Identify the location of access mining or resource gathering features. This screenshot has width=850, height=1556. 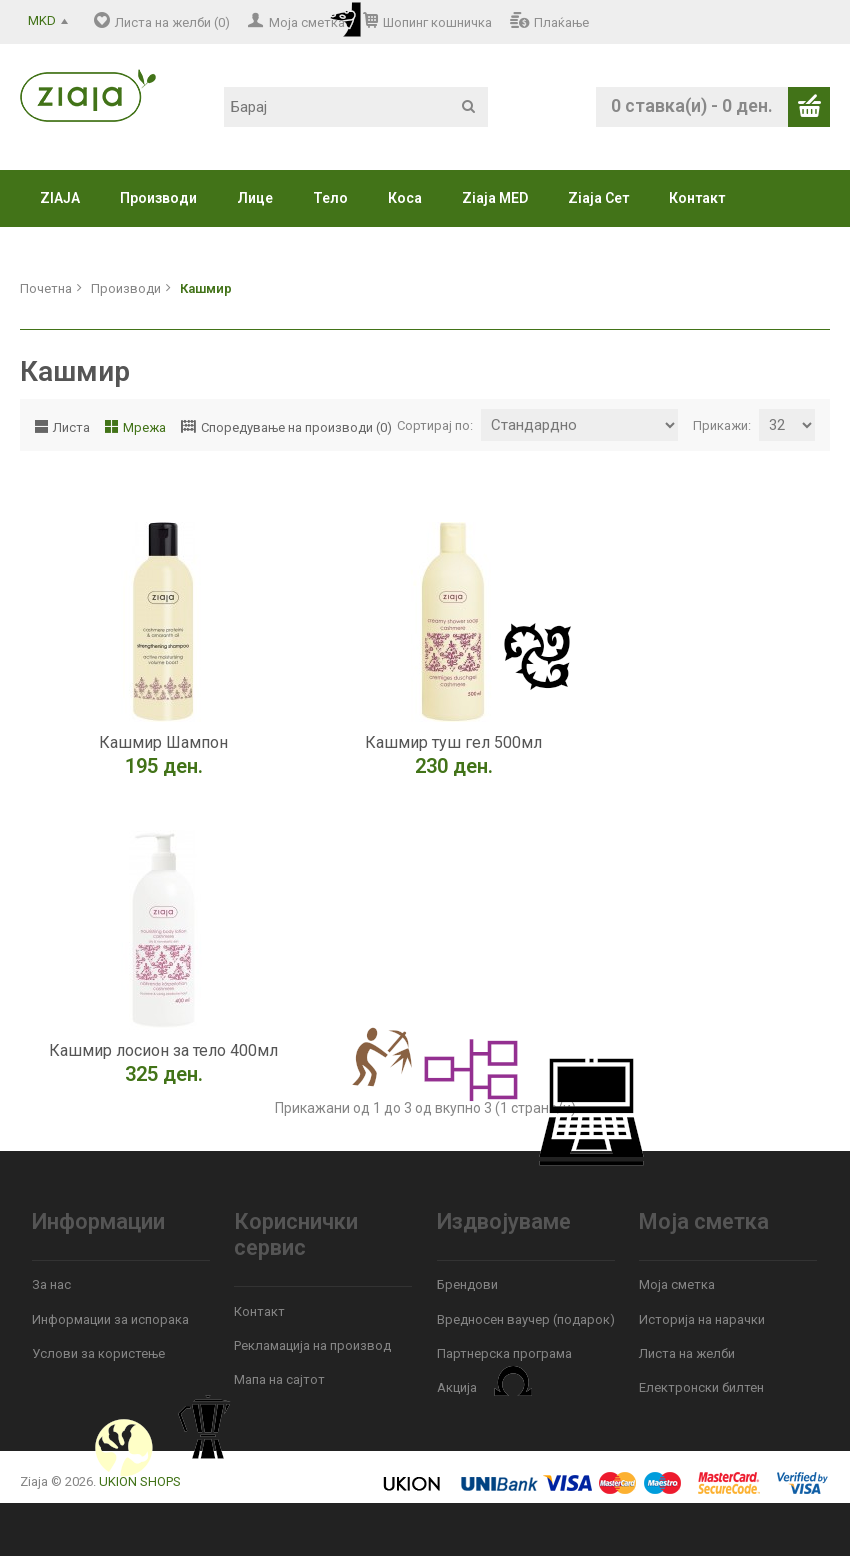
(382, 1057).